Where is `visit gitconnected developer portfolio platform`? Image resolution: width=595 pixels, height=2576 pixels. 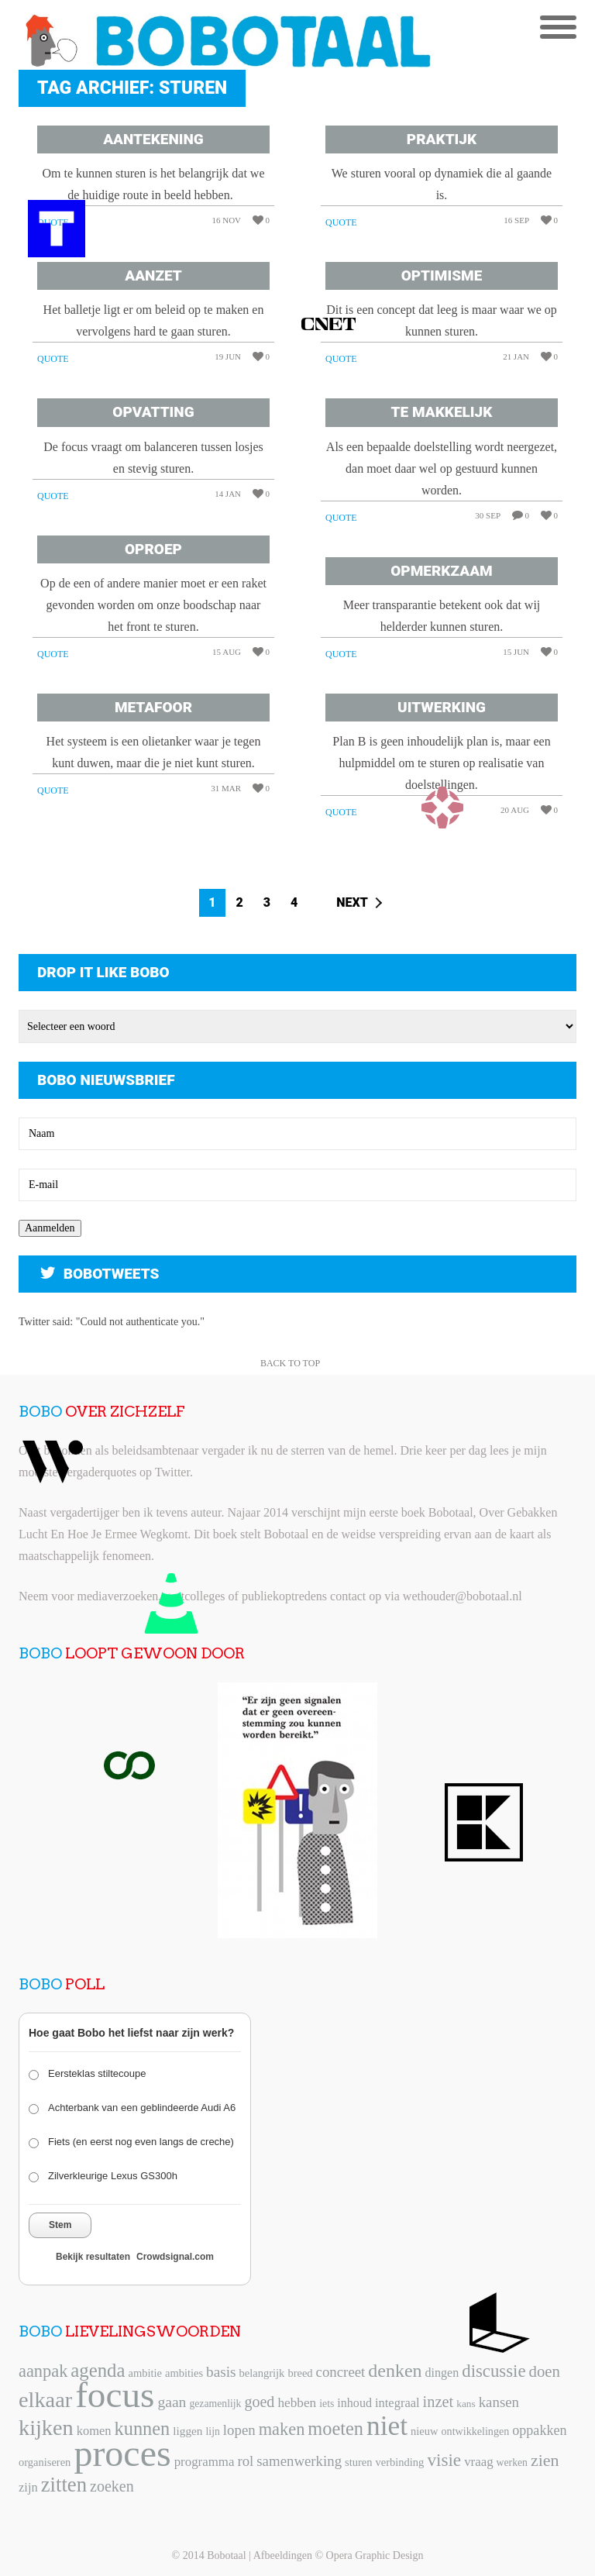 visit gitconnected developer portfolio platform is located at coordinates (129, 1765).